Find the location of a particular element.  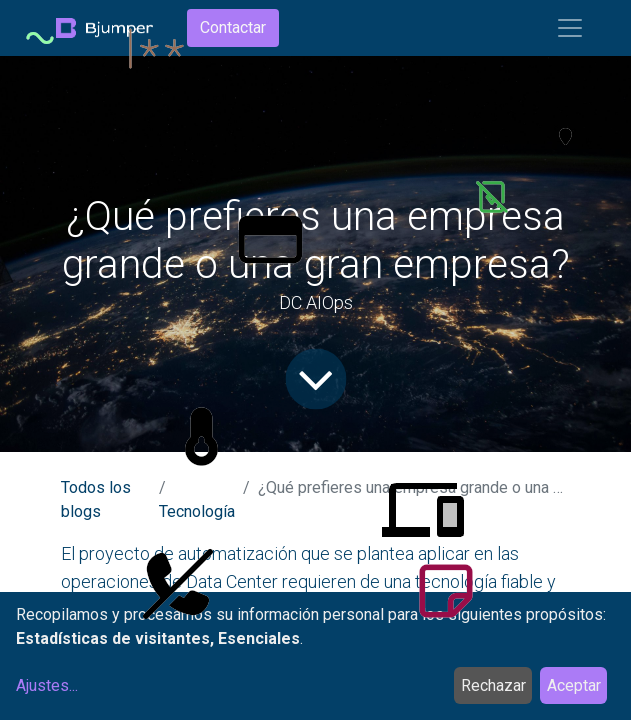

indicates low temperature reading is located at coordinates (201, 436).